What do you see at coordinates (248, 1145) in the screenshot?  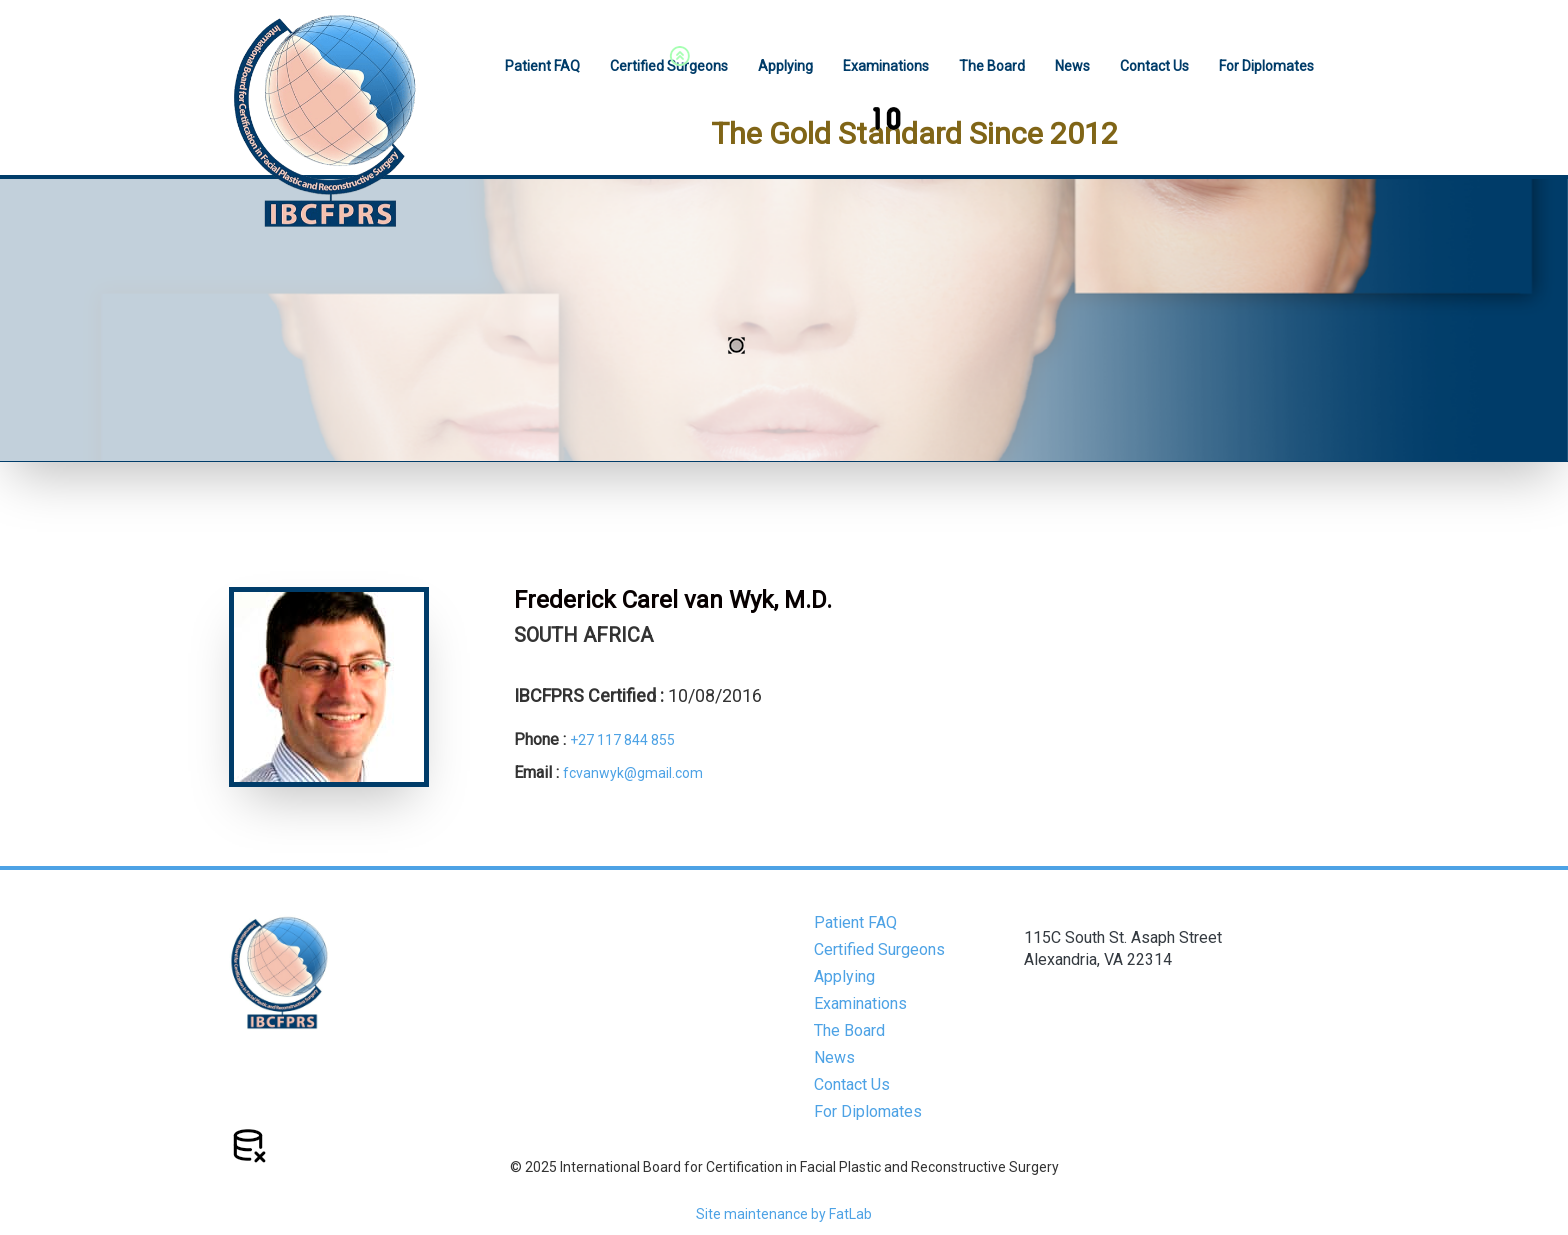 I see `delete or remove a database` at bounding box center [248, 1145].